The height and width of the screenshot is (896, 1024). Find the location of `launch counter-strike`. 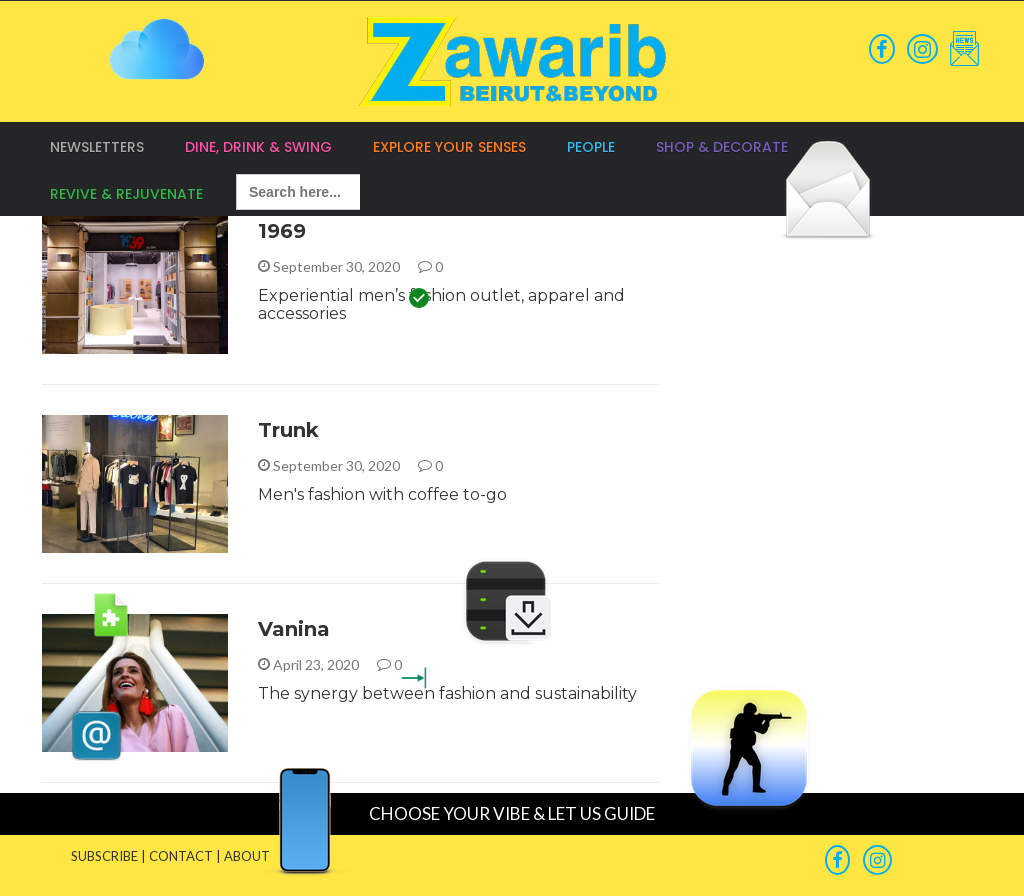

launch counter-strike is located at coordinates (749, 748).